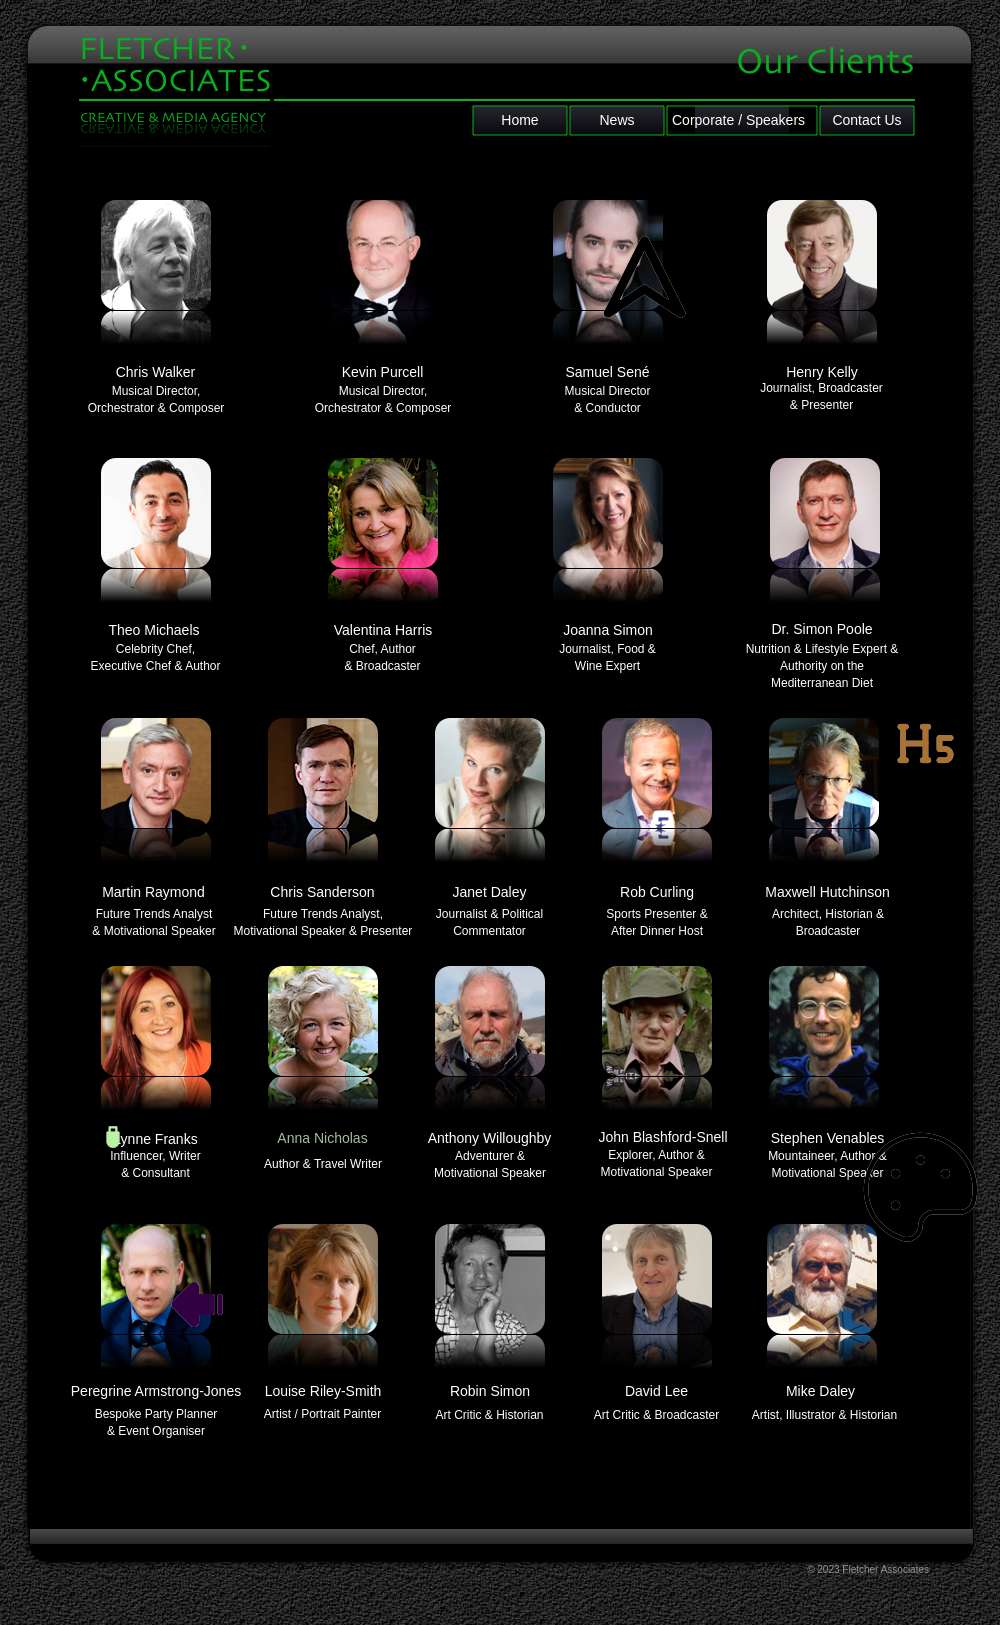 The width and height of the screenshot is (1000, 1625). Describe the element at coordinates (196, 1304) in the screenshot. I see `go back to the previous screen` at that location.